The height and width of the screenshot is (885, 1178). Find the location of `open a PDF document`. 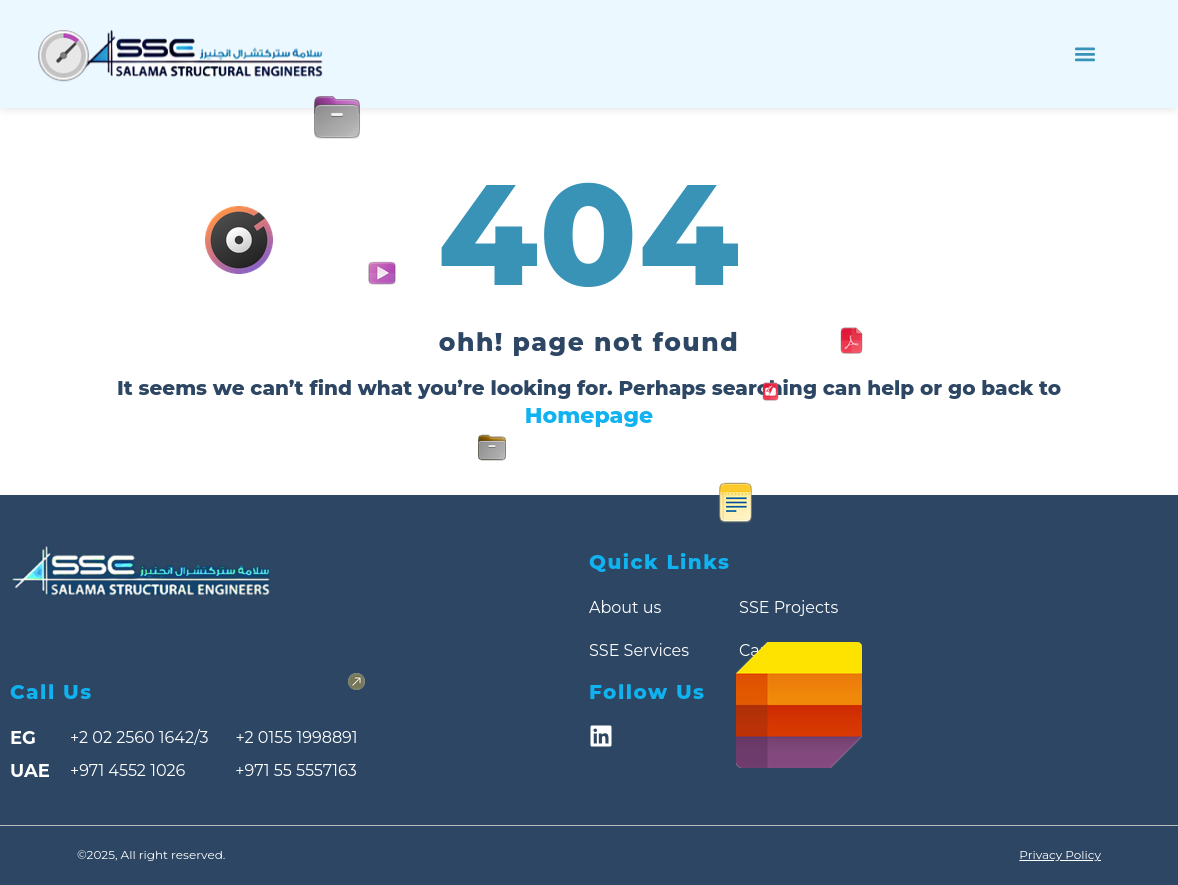

open a PDF document is located at coordinates (851, 340).